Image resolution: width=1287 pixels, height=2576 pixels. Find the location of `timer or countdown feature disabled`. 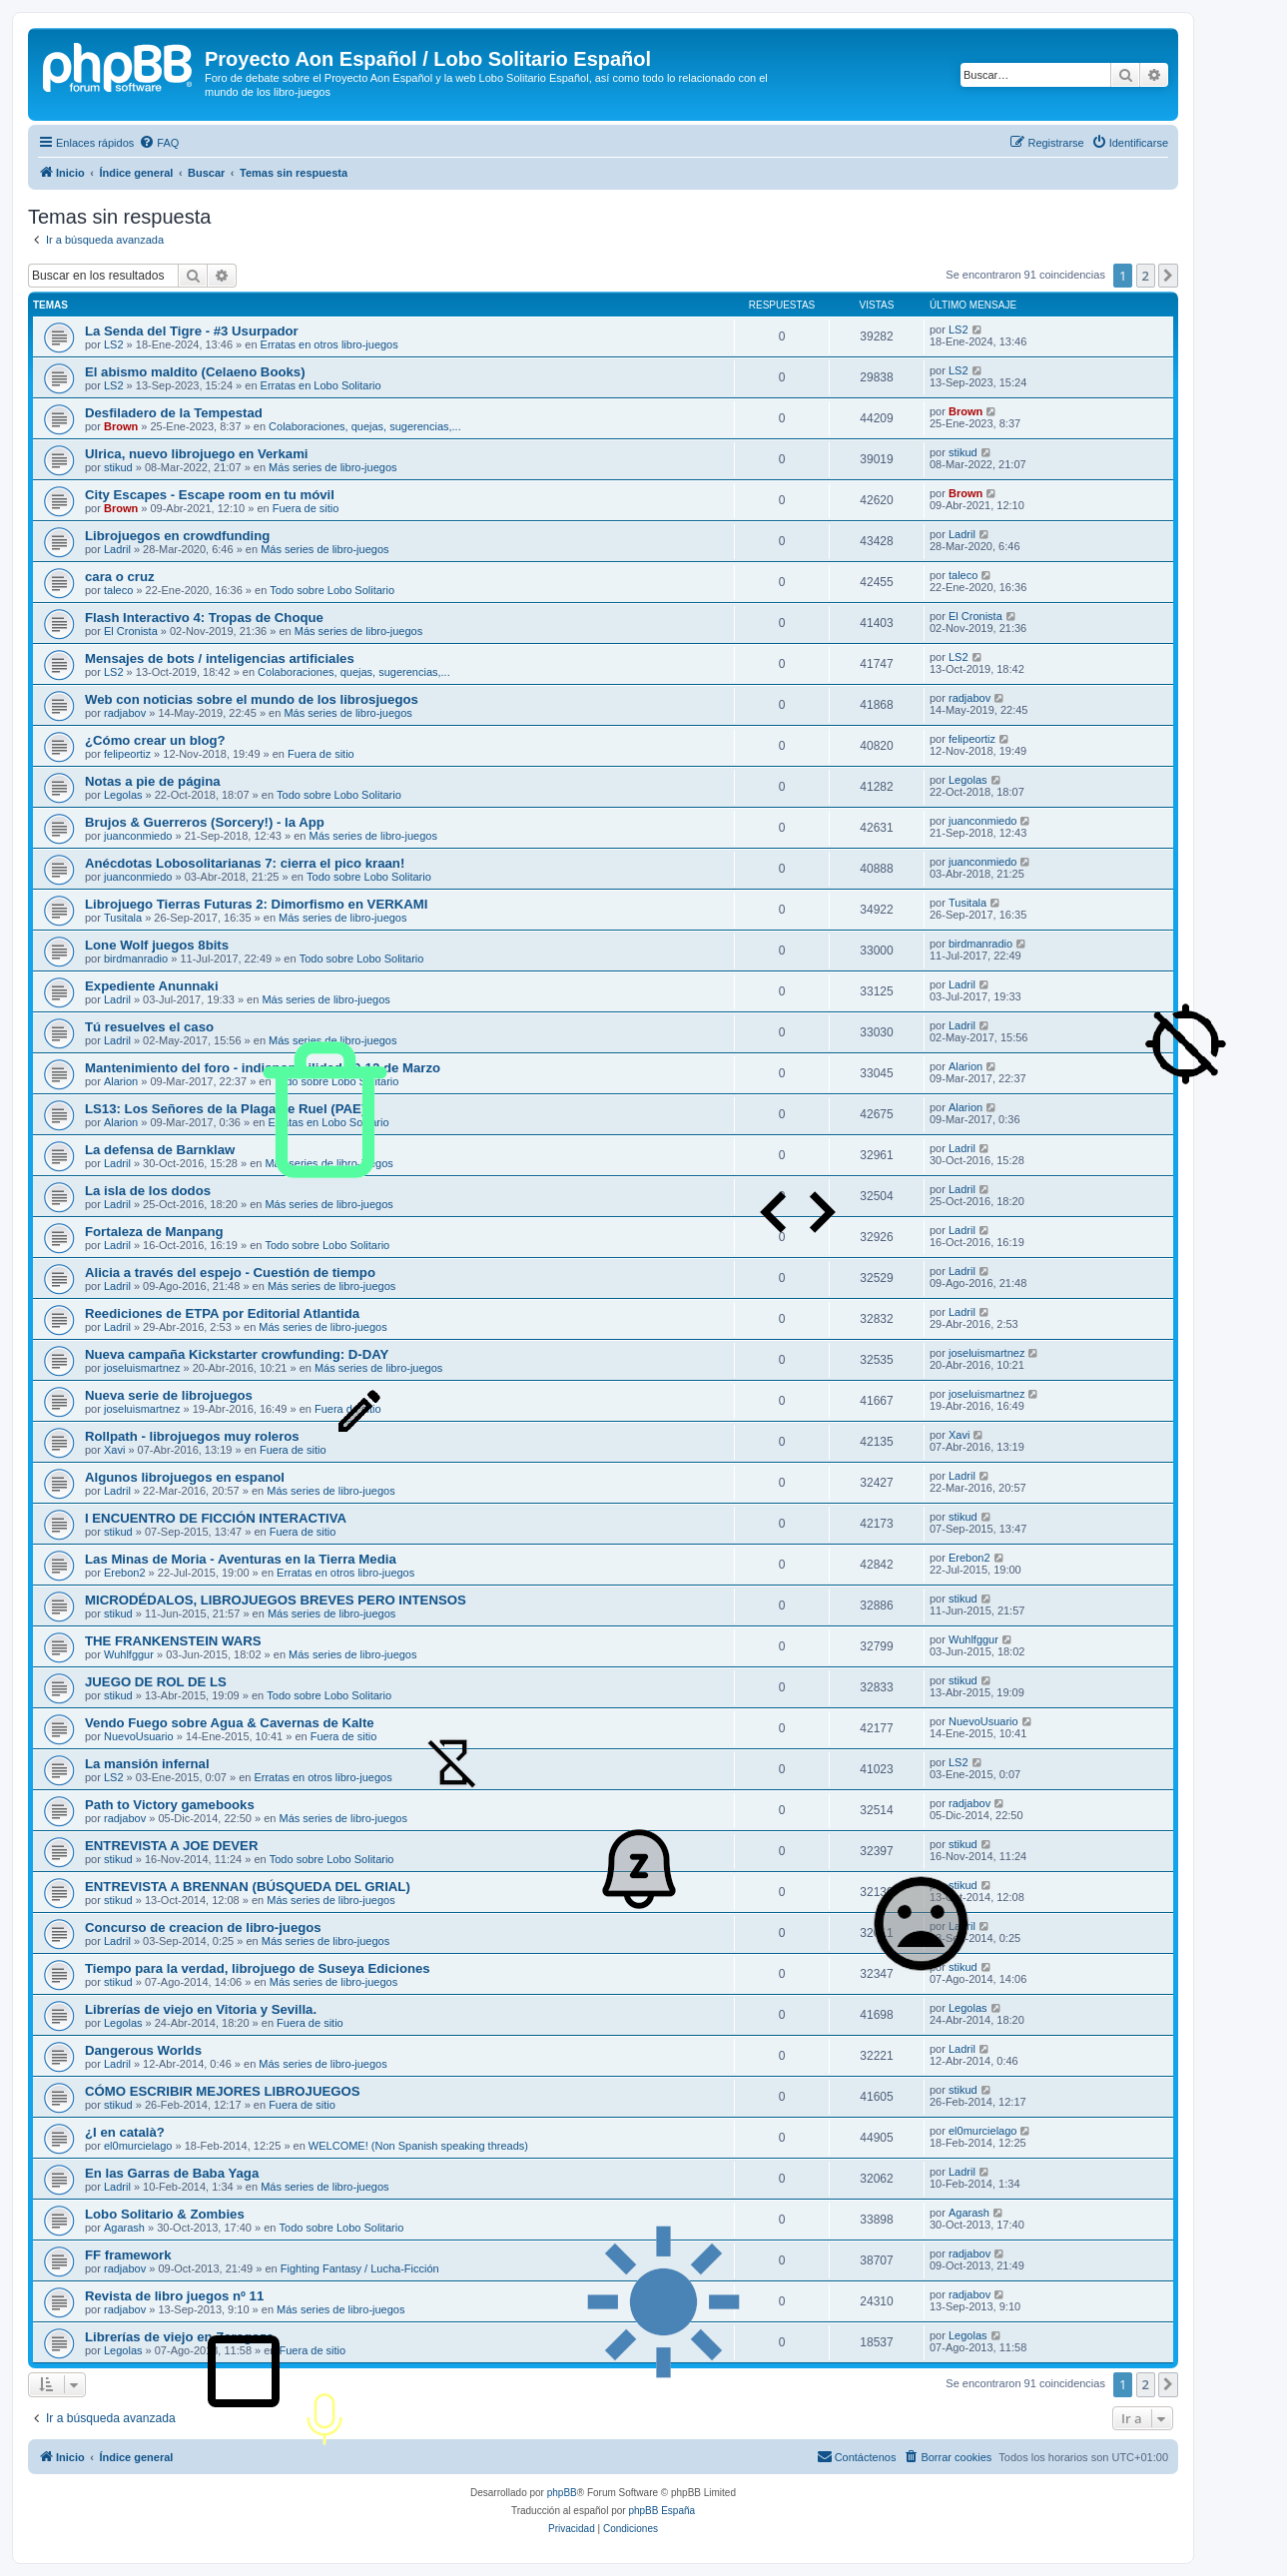

timer or countdown feature disabled is located at coordinates (453, 1762).